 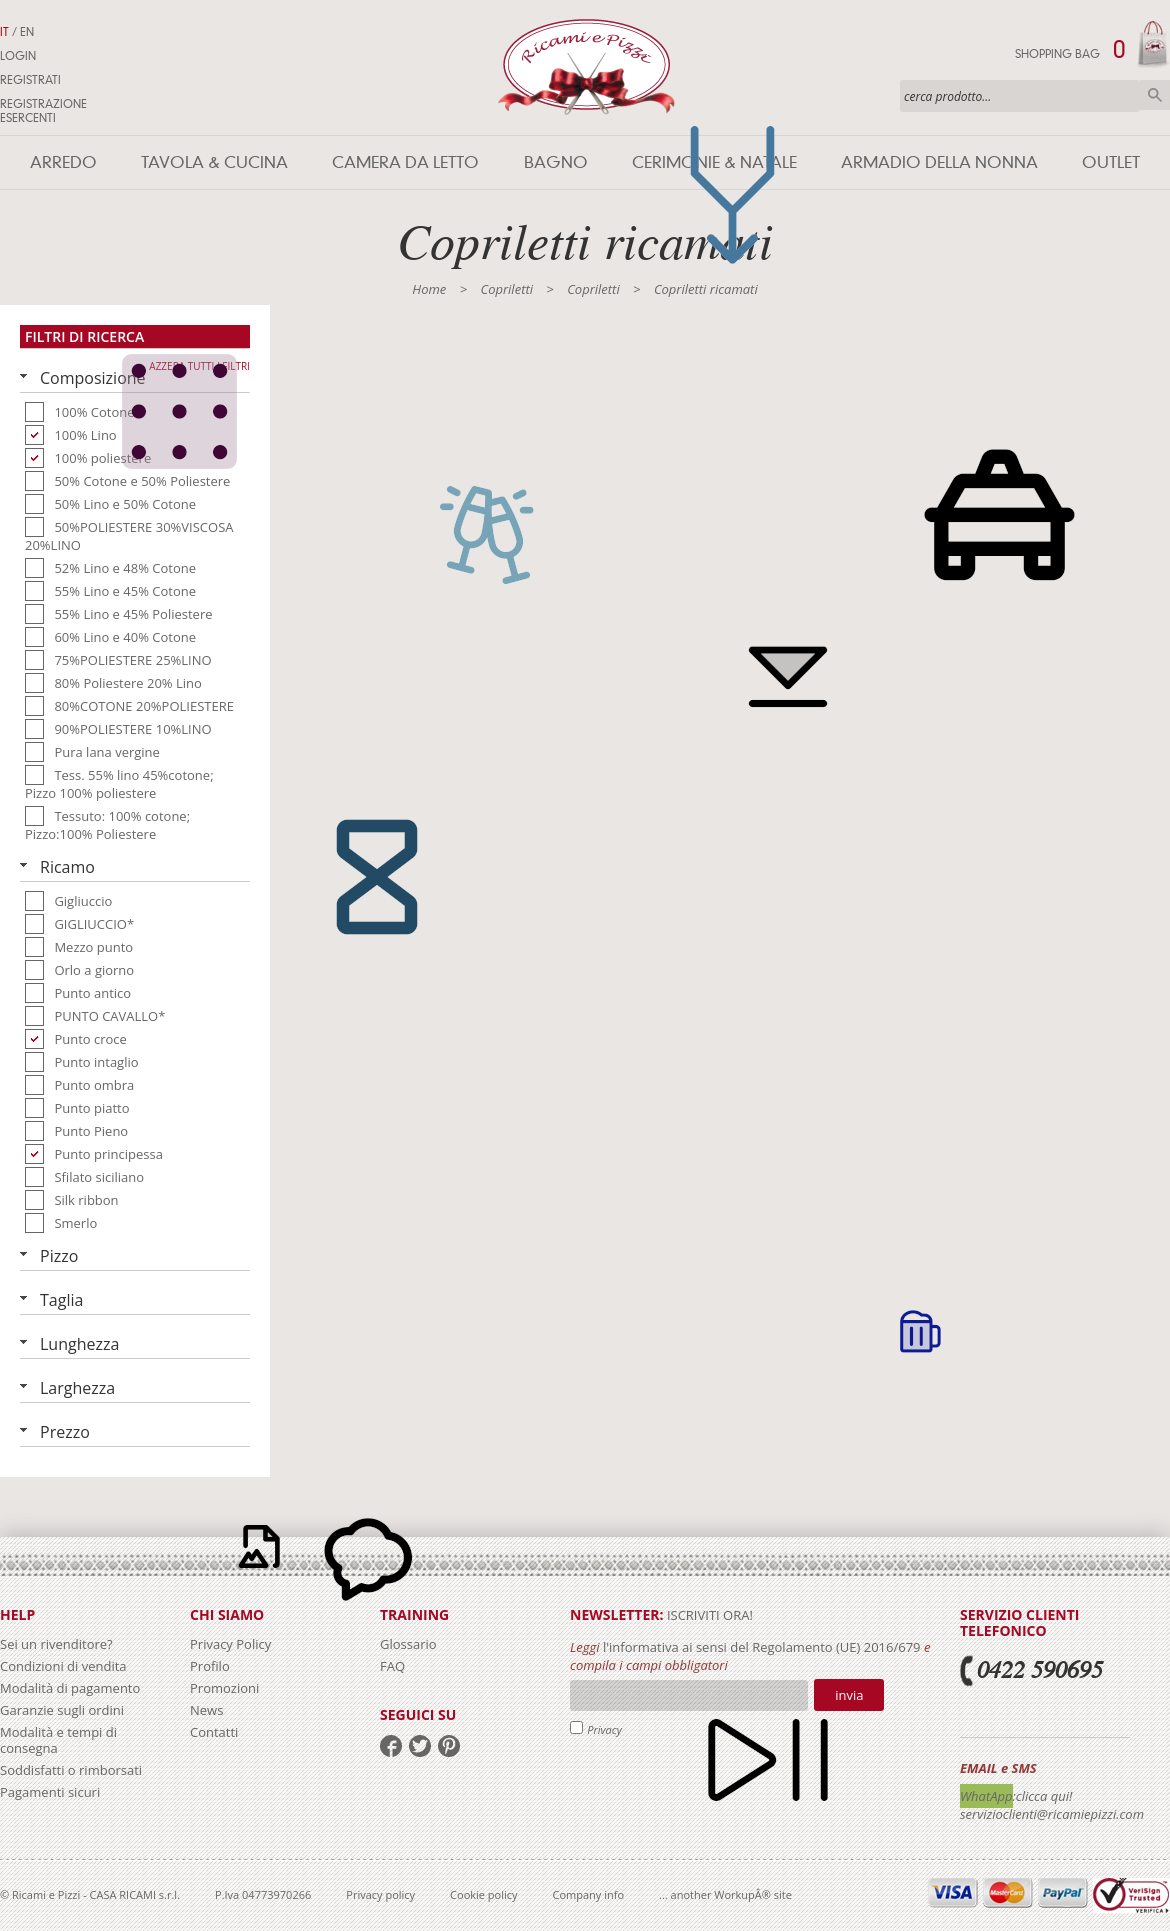 I want to click on open chat or messaging, so click(x=366, y=1559).